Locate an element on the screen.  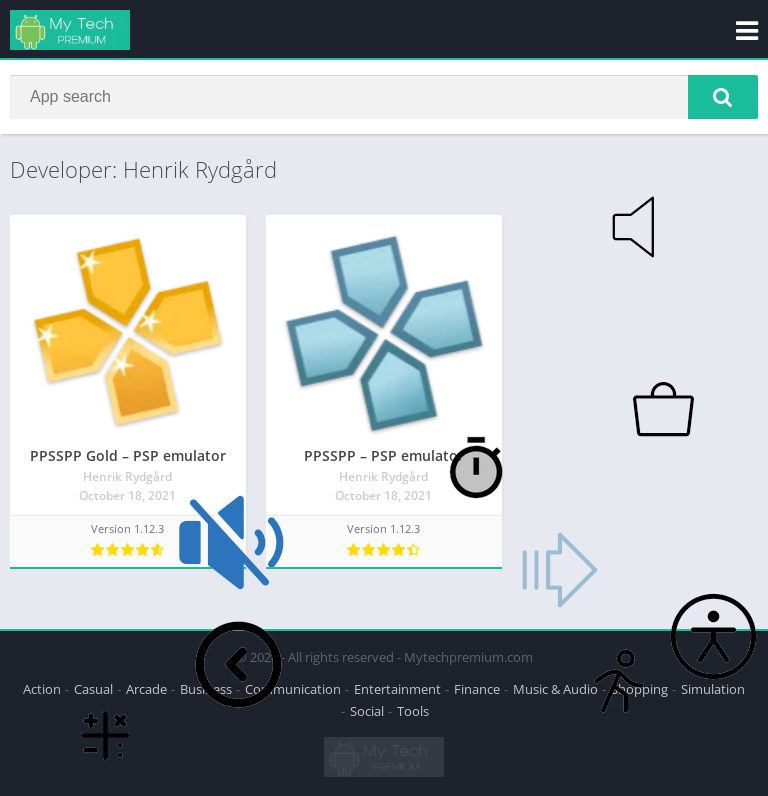
open calculator or math tools is located at coordinates (105, 735).